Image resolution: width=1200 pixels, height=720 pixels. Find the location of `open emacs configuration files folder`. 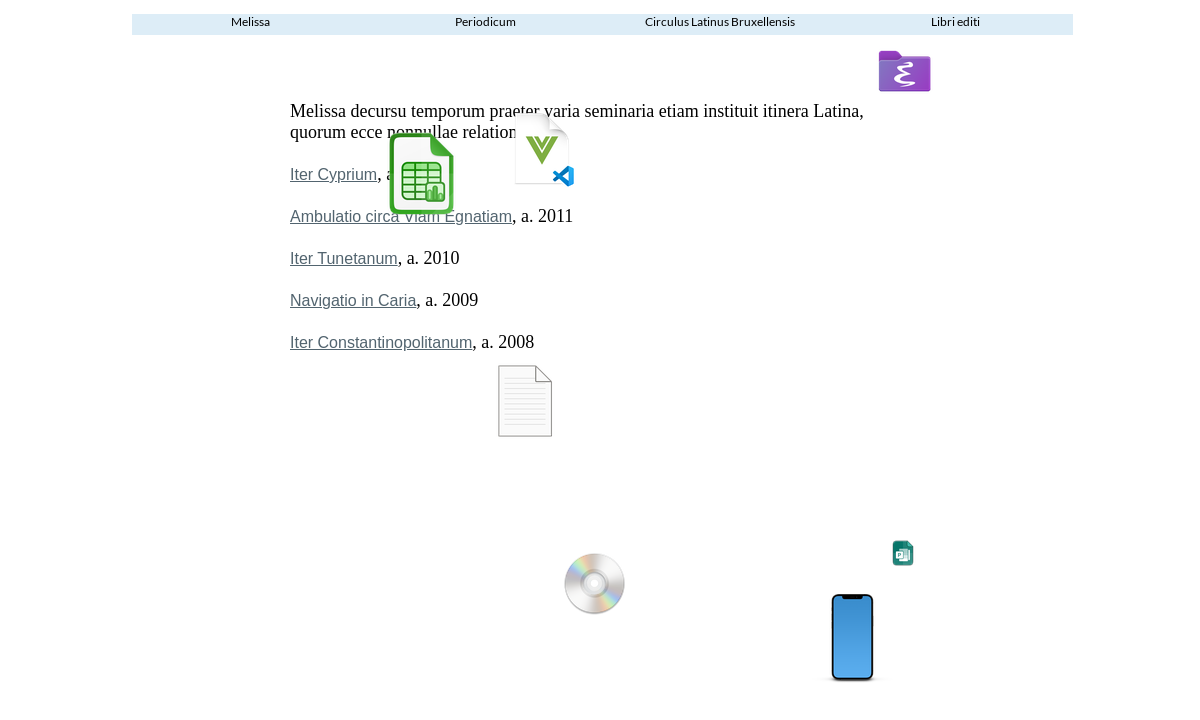

open emacs configuration files folder is located at coordinates (904, 72).